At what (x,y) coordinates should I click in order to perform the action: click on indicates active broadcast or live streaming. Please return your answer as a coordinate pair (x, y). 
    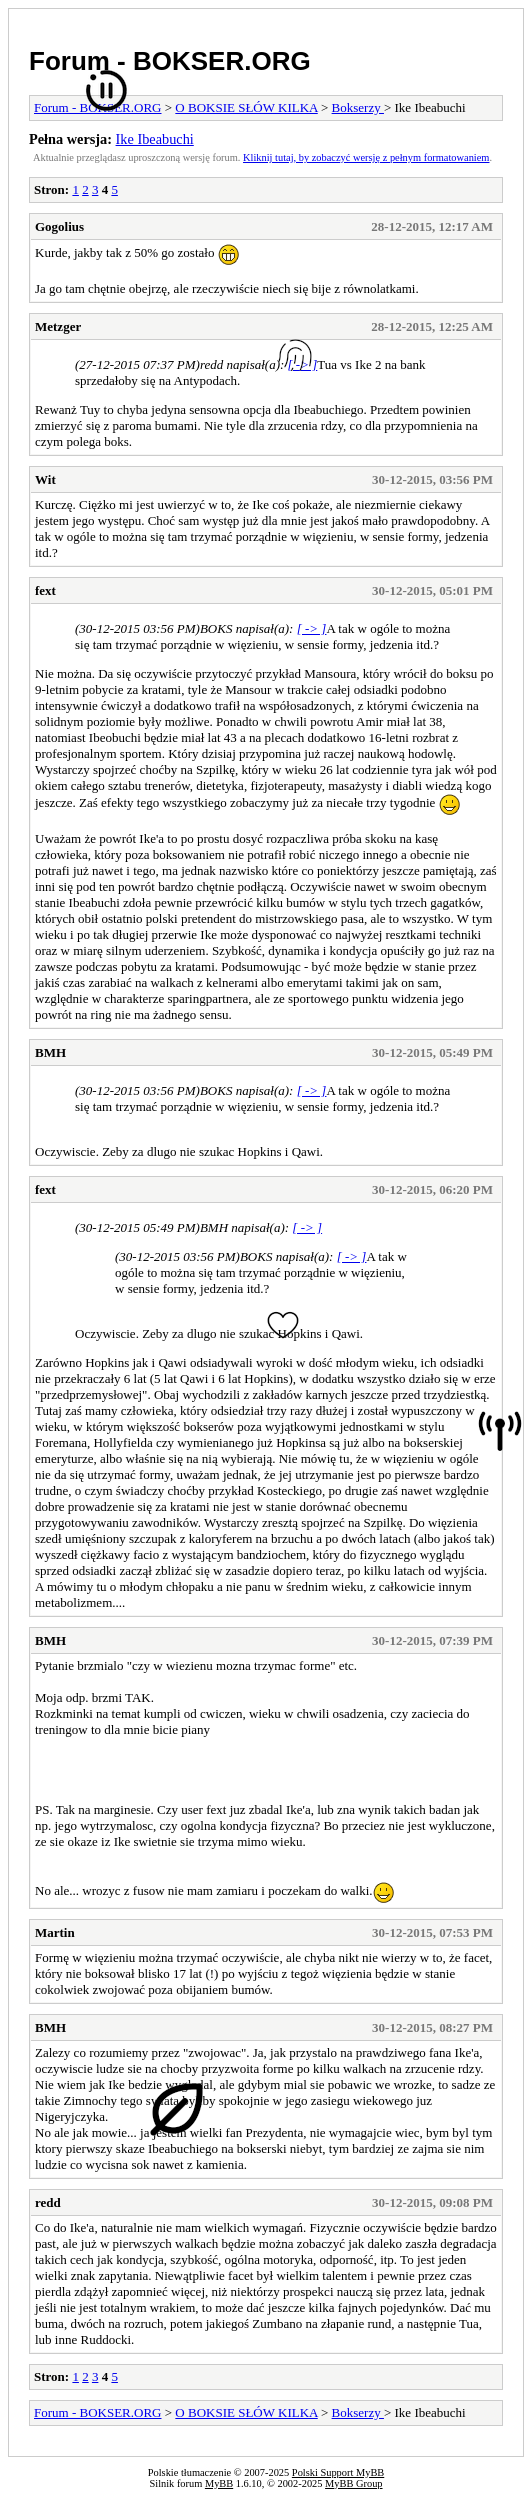
    Looking at the image, I should click on (500, 1431).